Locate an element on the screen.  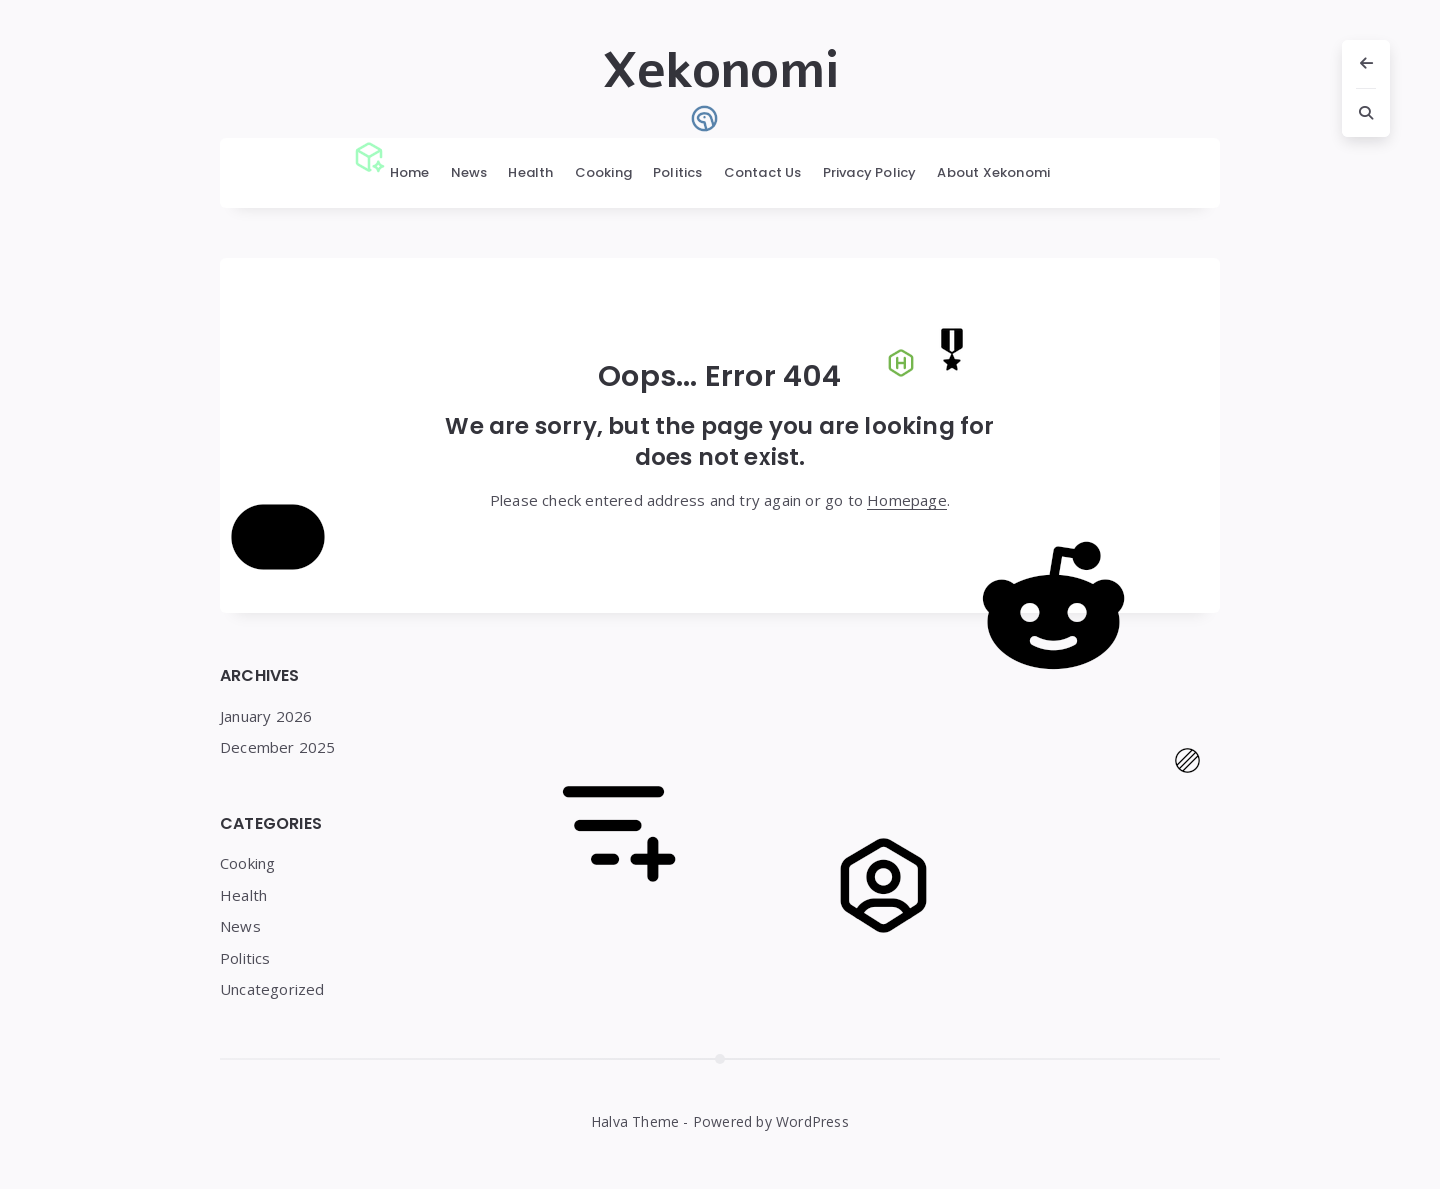
view user profile is located at coordinates (883, 885).